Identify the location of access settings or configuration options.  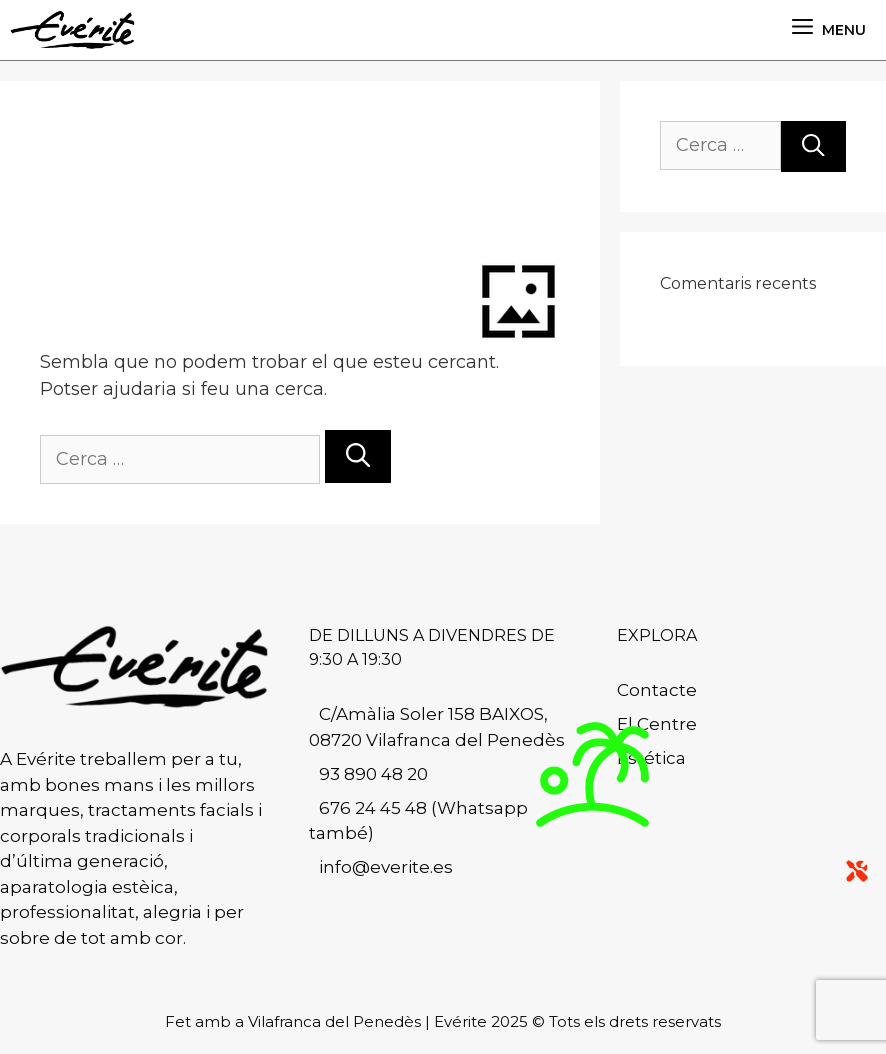
(857, 871).